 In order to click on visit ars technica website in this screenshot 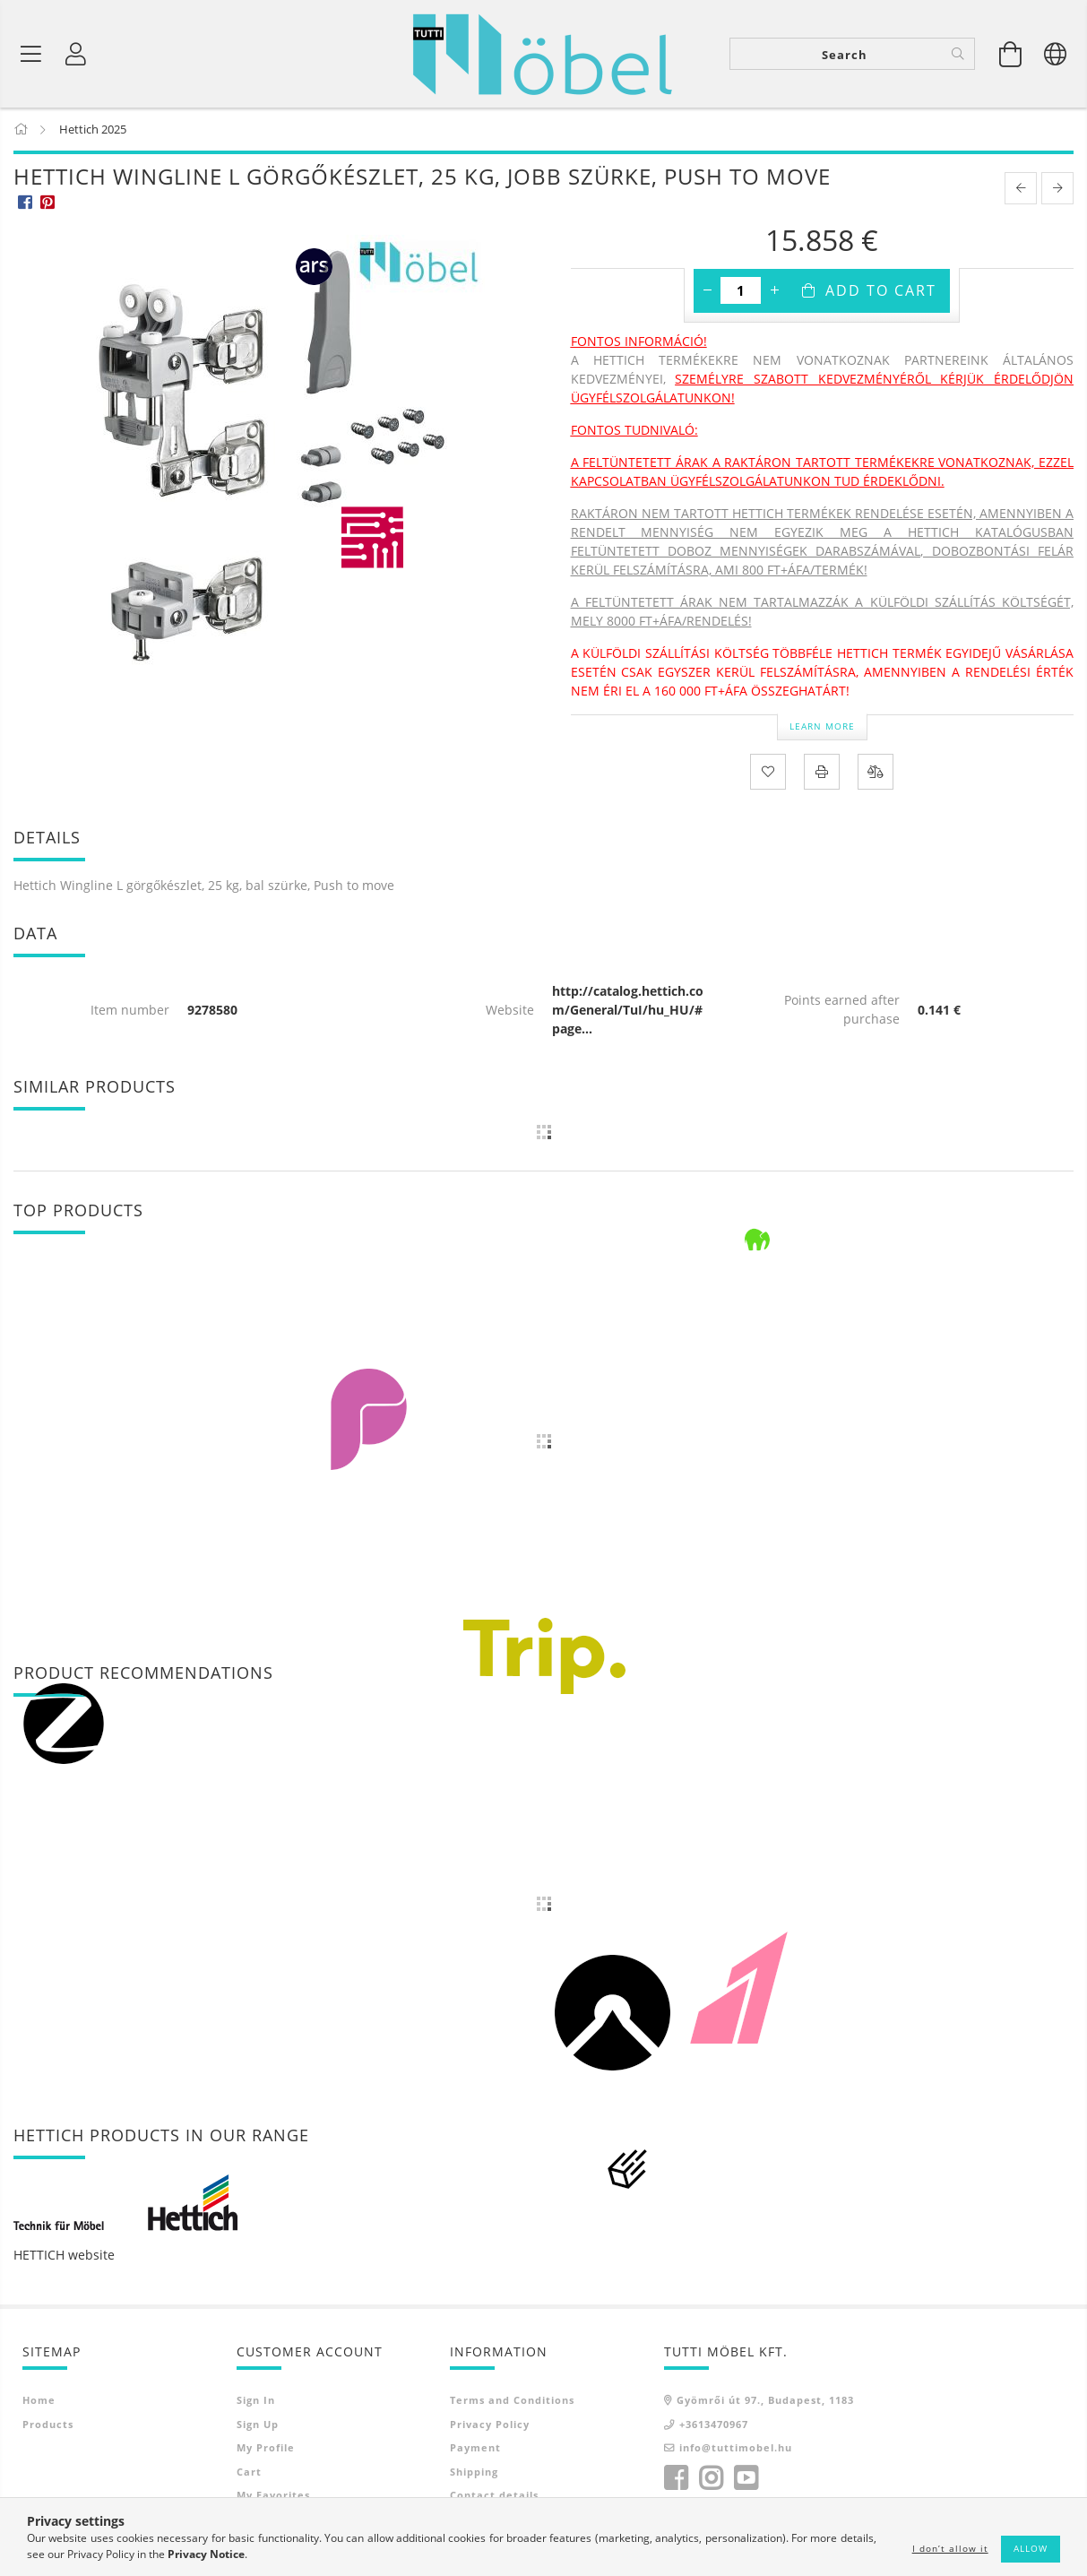, I will do `click(314, 266)`.